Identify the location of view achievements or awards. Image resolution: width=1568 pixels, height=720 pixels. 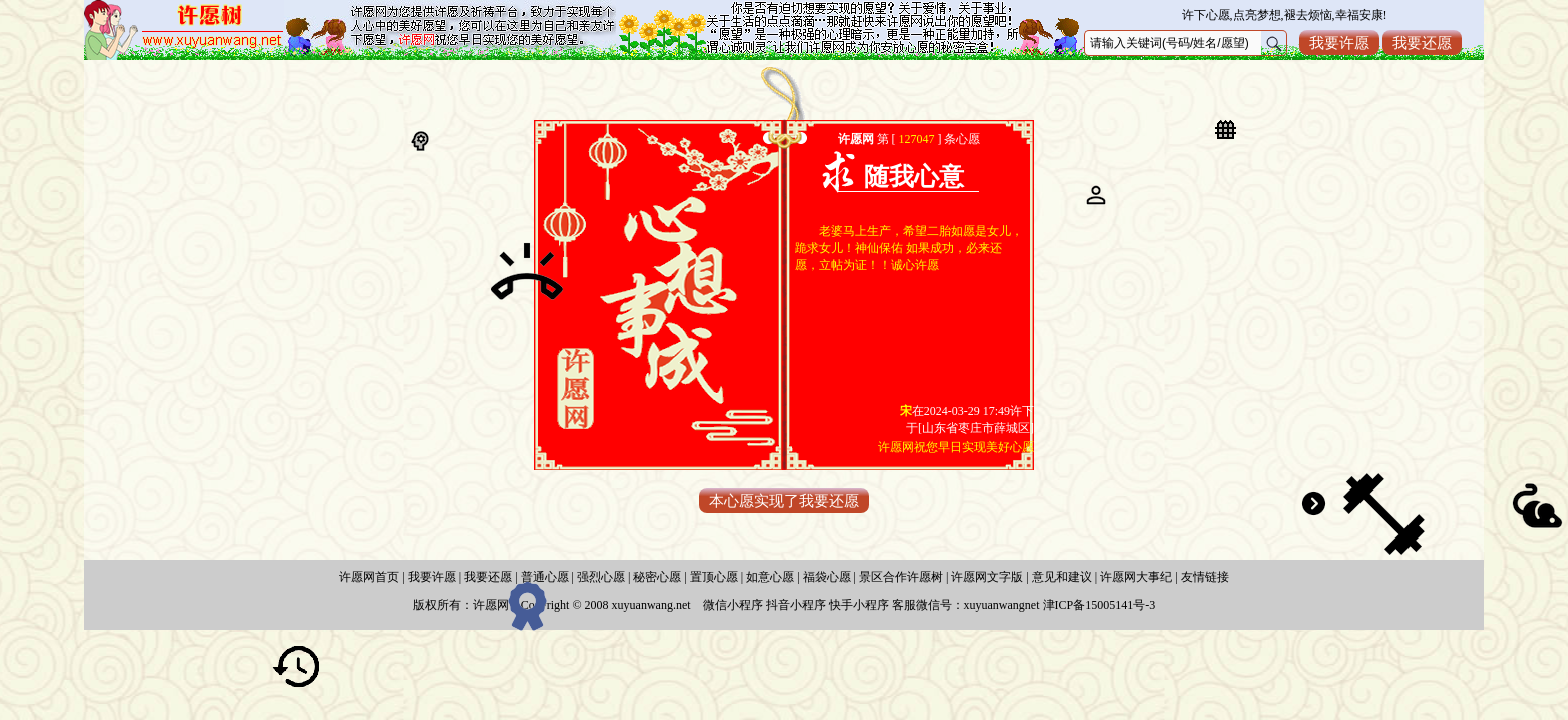
(527, 606).